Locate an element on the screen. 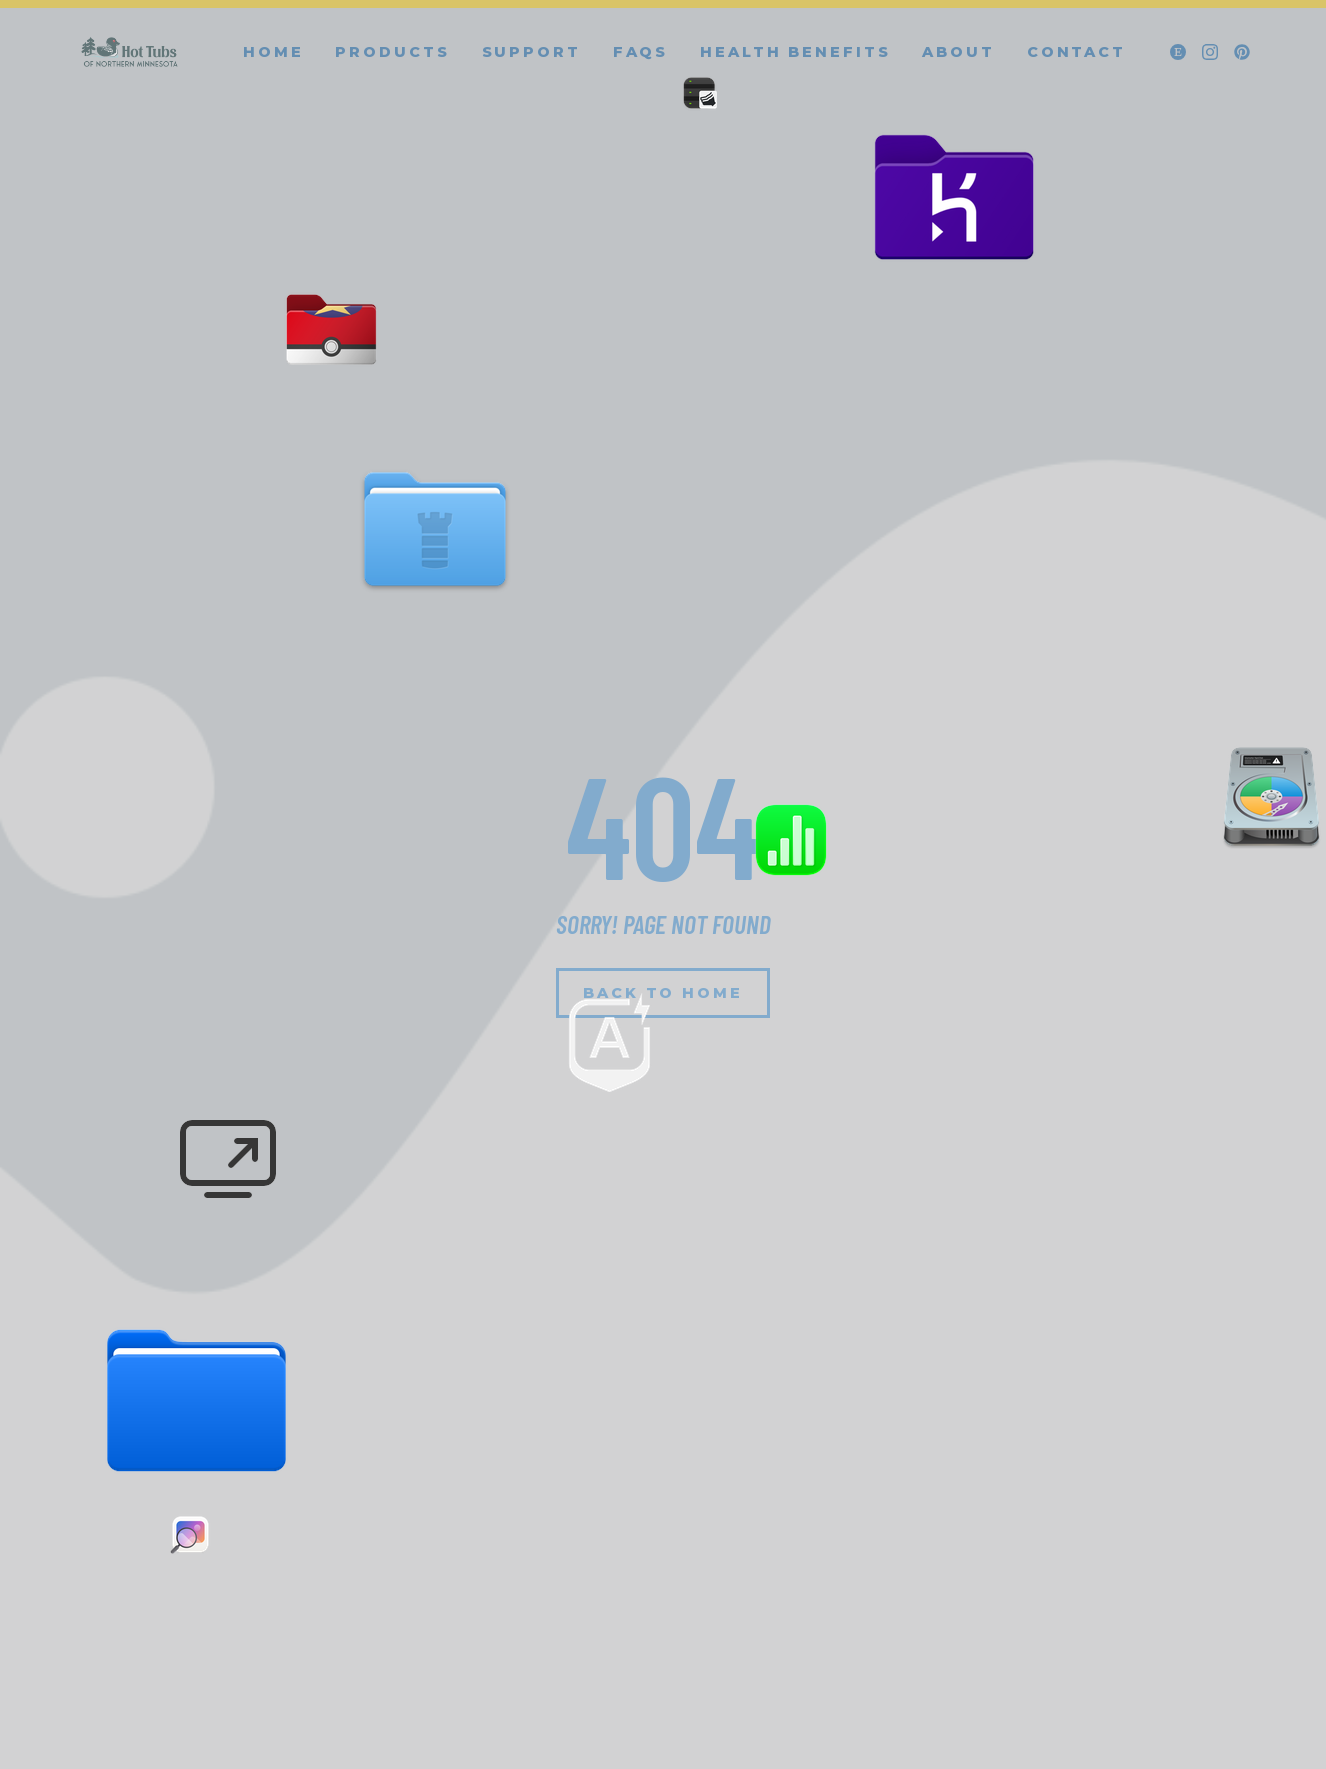  view disk partitions on a multi-partition drive is located at coordinates (1271, 796).